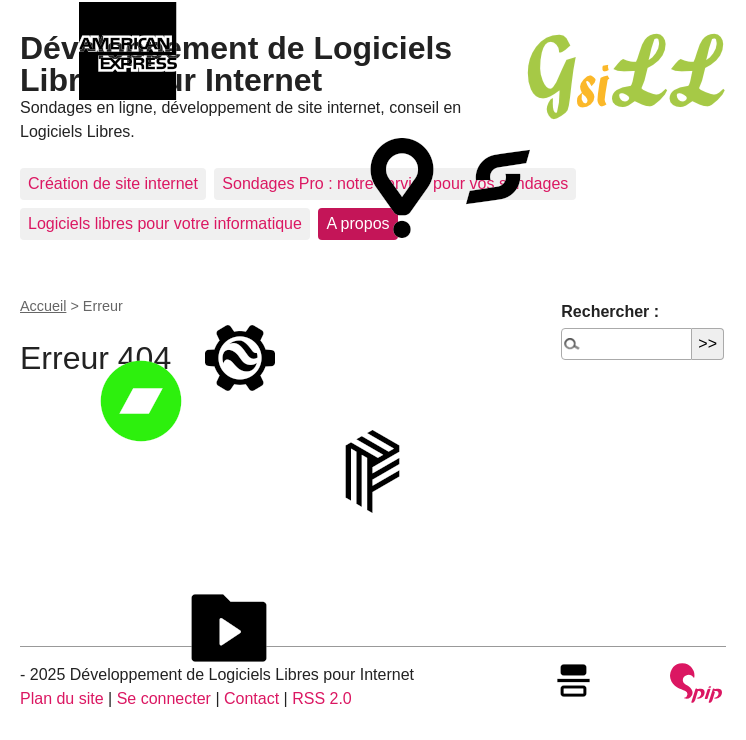 This screenshot has width=746, height=740. Describe the element at coordinates (498, 177) in the screenshot. I see `speedypage logo` at that location.